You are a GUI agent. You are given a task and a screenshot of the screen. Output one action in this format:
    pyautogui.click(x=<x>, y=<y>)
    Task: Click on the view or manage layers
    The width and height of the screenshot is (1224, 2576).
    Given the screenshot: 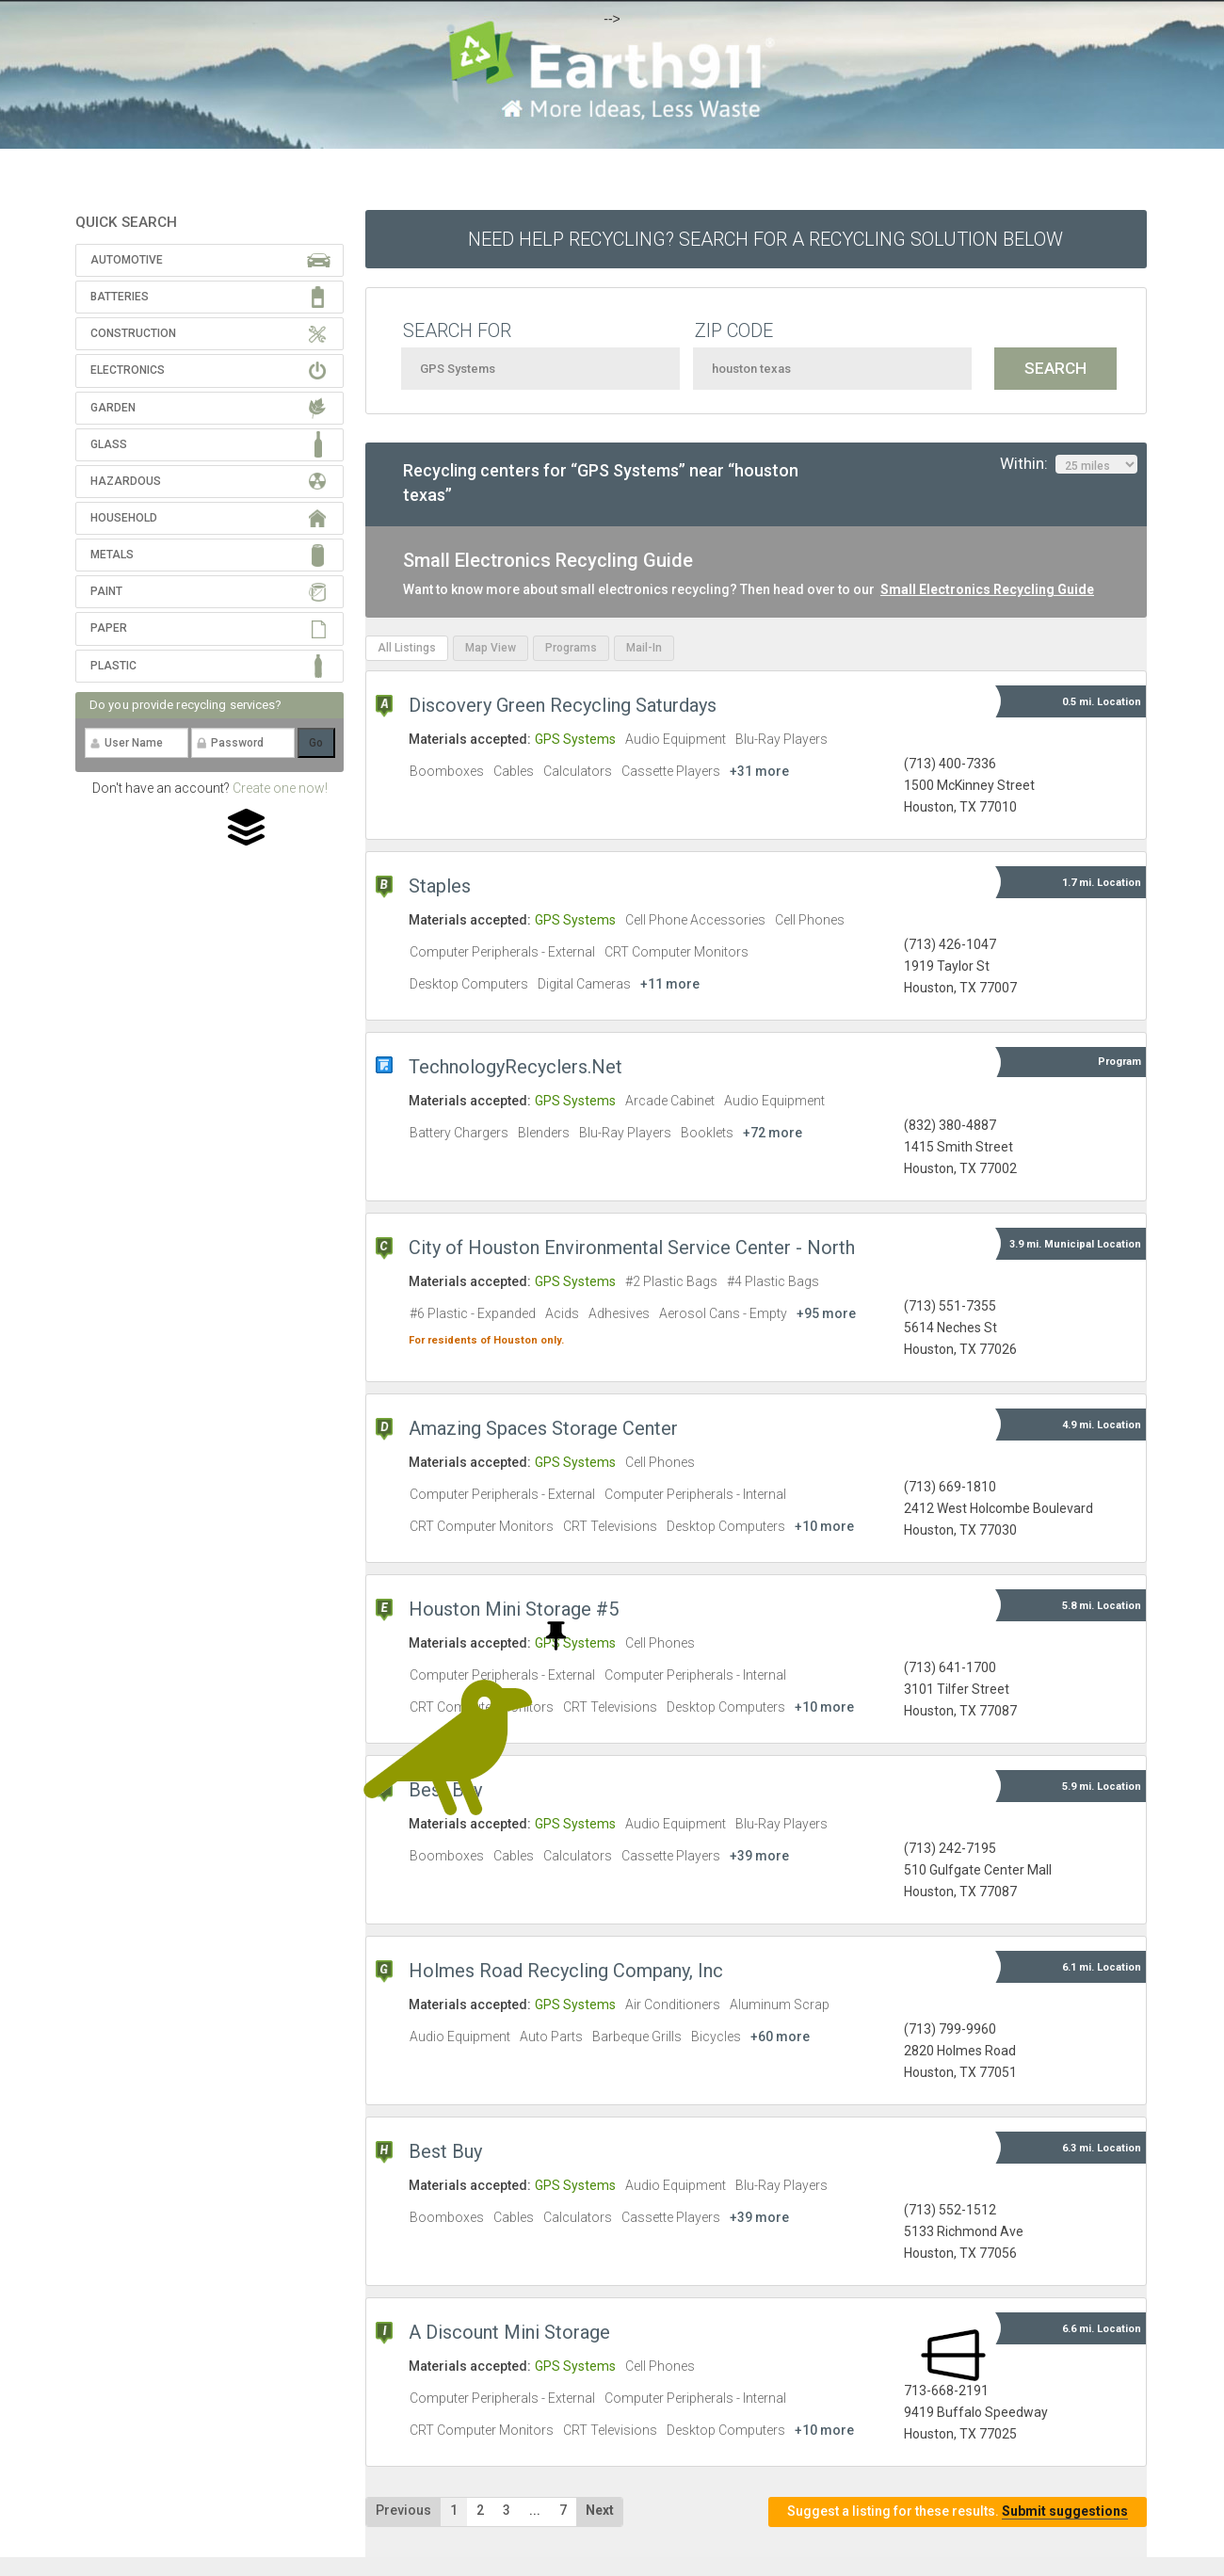 What is the action you would take?
    pyautogui.click(x=246, y=827)
    